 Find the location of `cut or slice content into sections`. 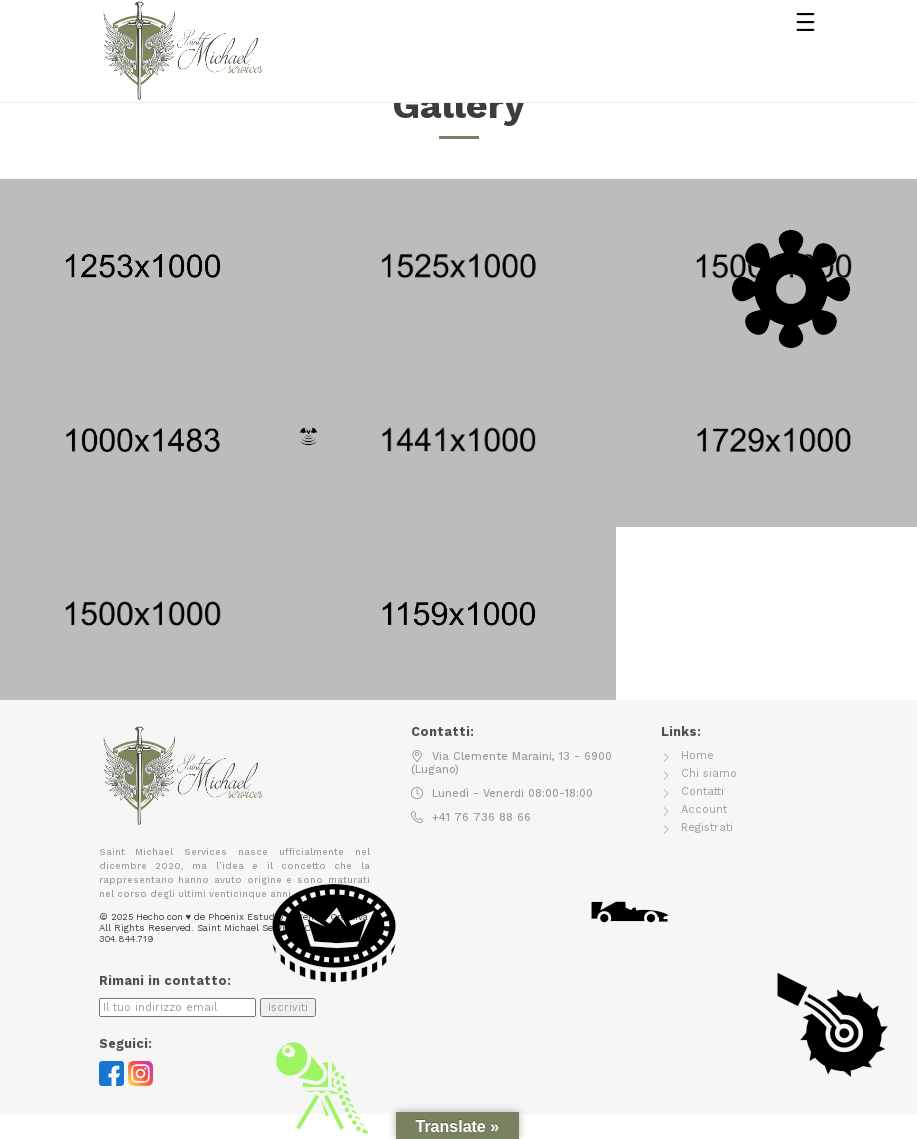

cut or slice content into sections is located at coordinates (833, 1022).